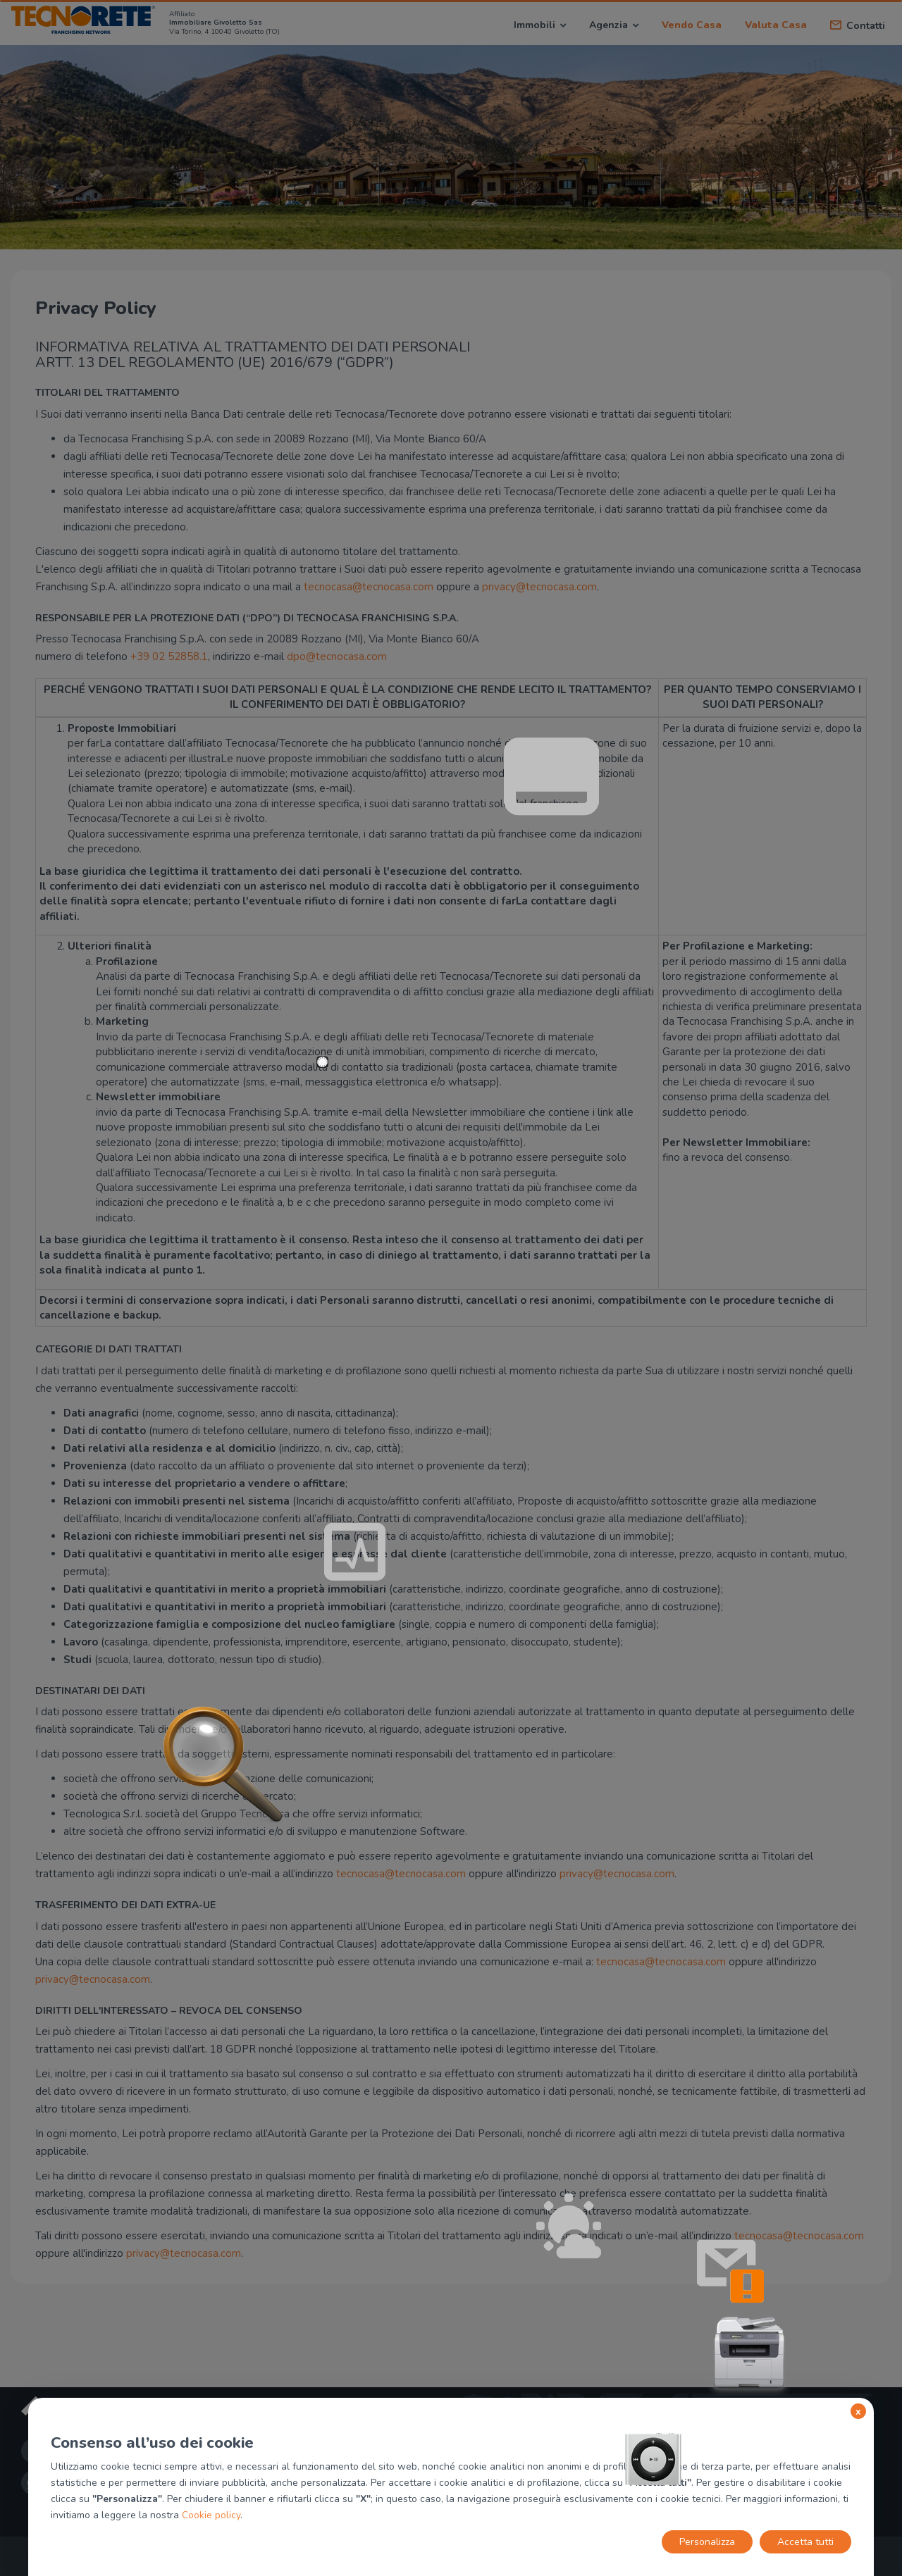  What do you see at coordinates (569, 2226) in the screenshot?
I see `indicates partly cloudy weather conditions` at bounding box center [569, 2226].